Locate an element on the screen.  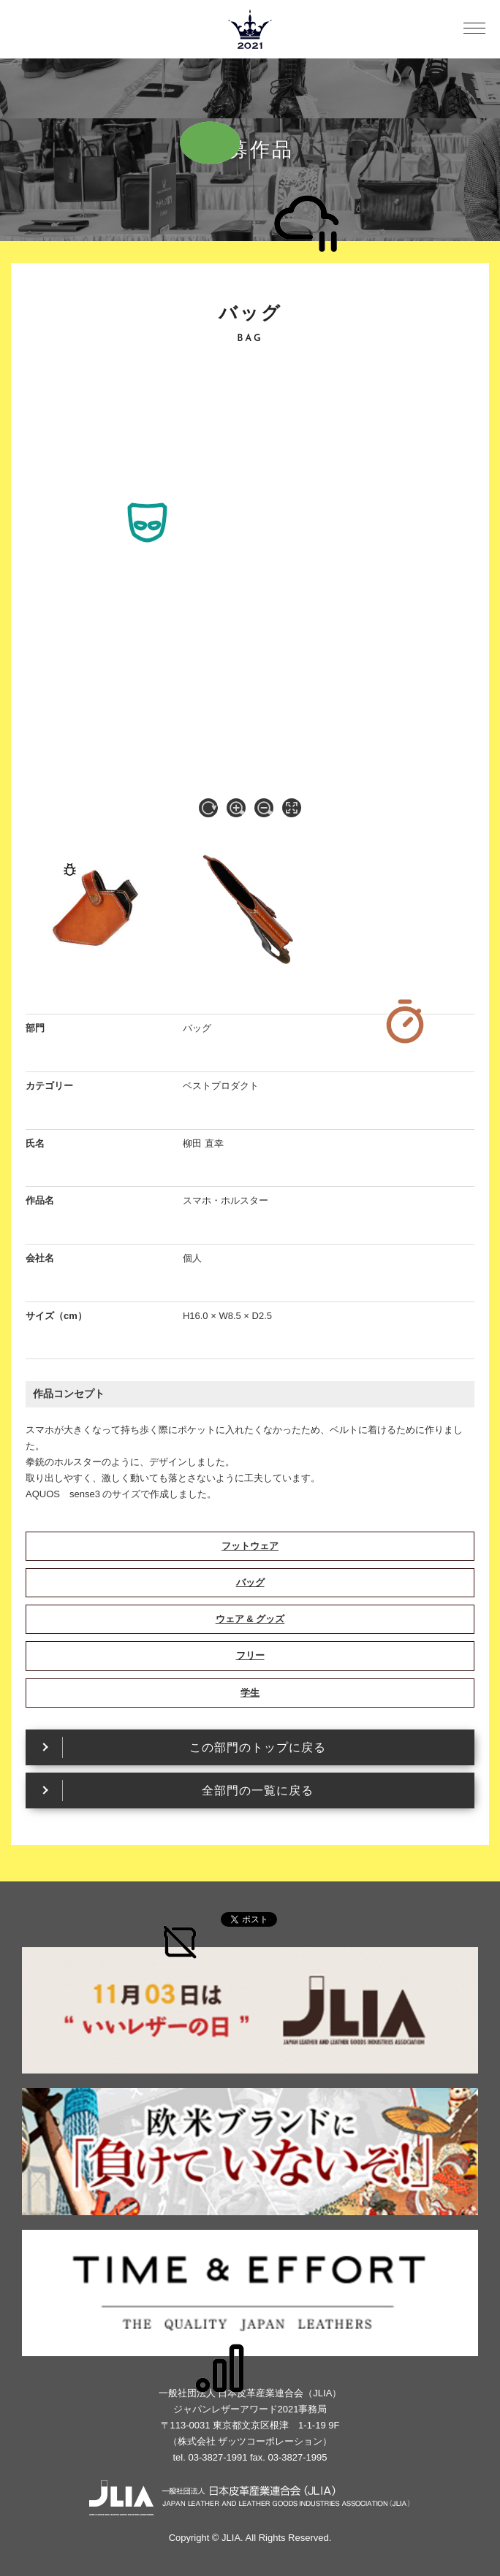
indicates gluten-free or bread-free option is located at coordinates (180, 1942).